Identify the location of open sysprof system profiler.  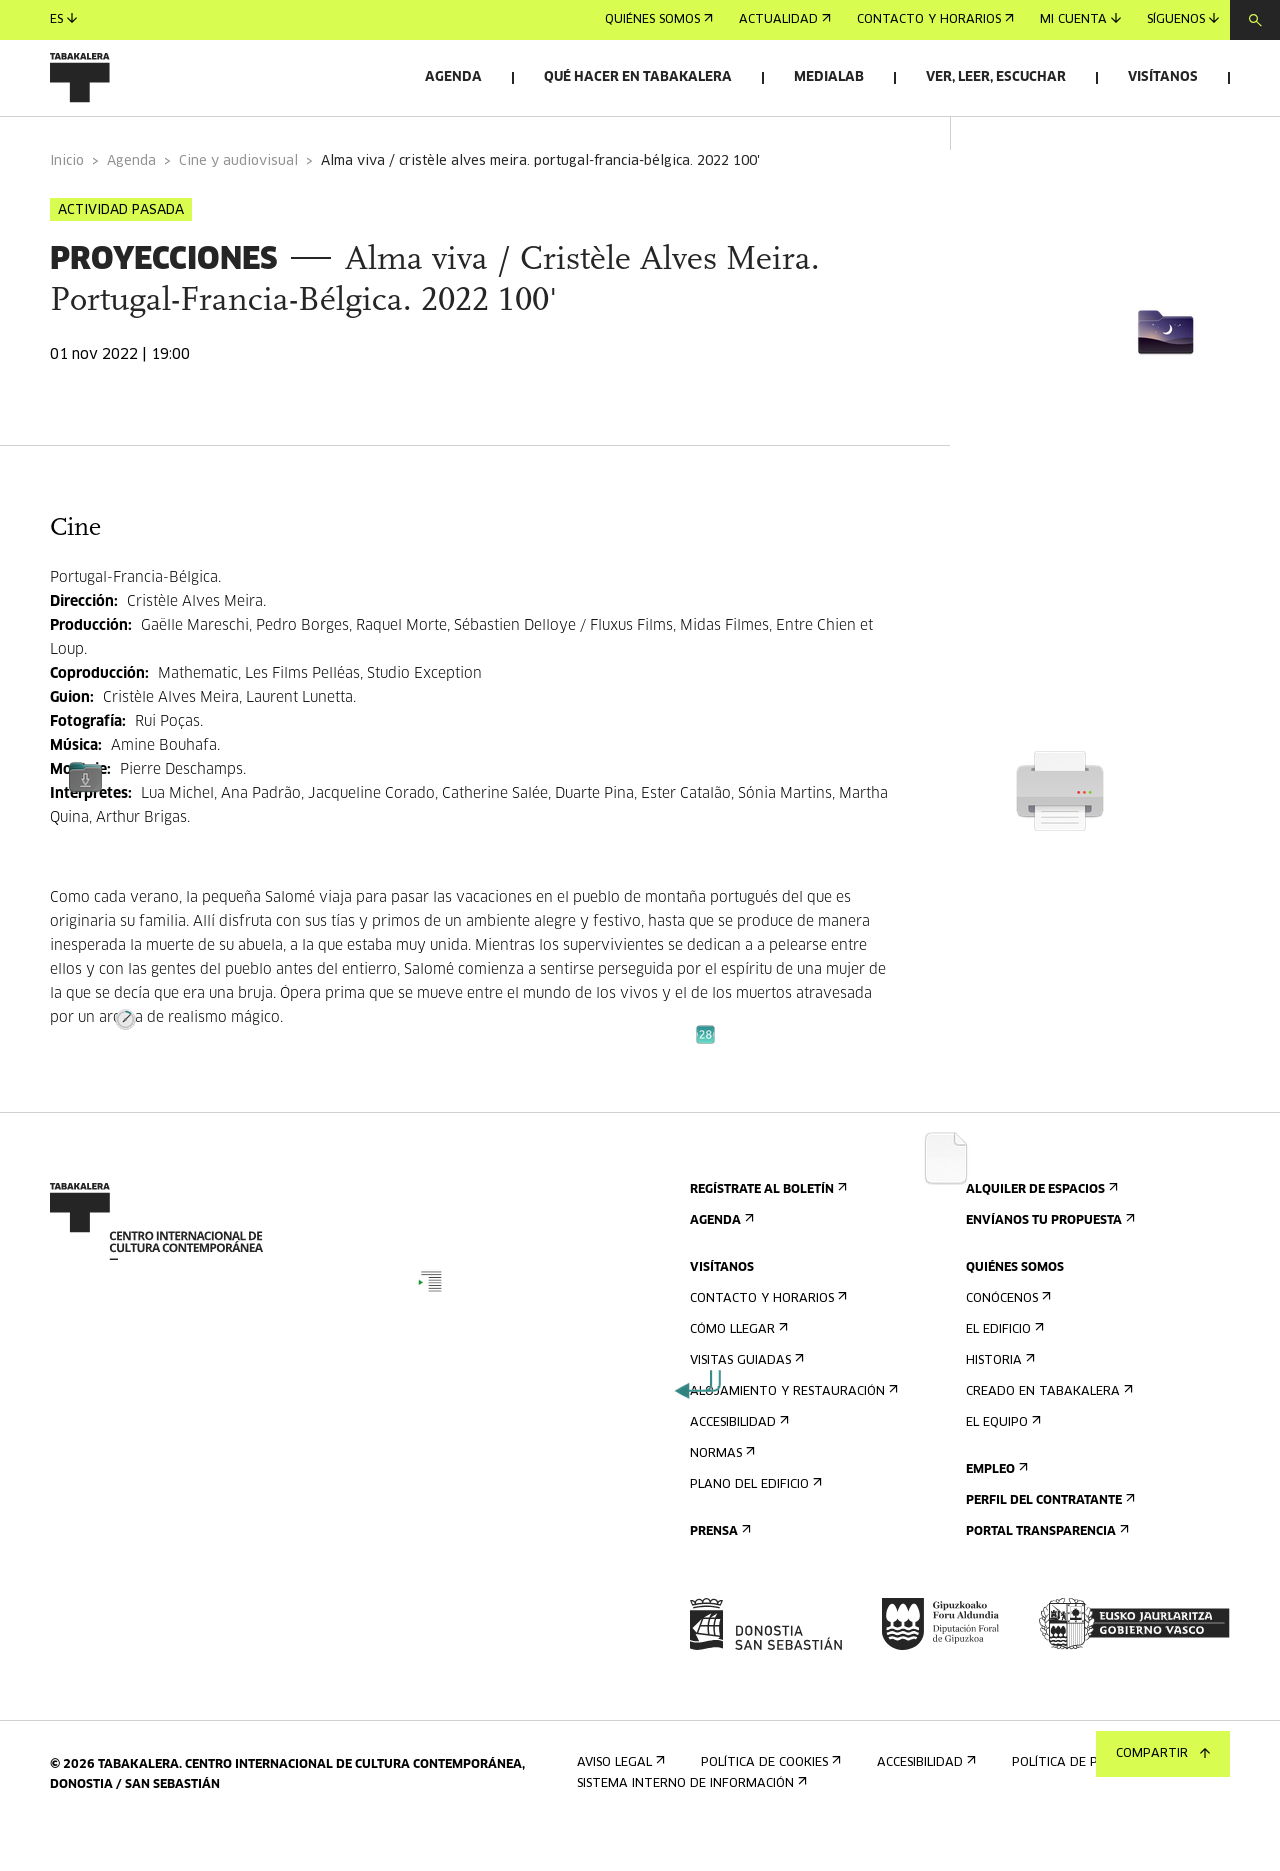
(125, 1019).